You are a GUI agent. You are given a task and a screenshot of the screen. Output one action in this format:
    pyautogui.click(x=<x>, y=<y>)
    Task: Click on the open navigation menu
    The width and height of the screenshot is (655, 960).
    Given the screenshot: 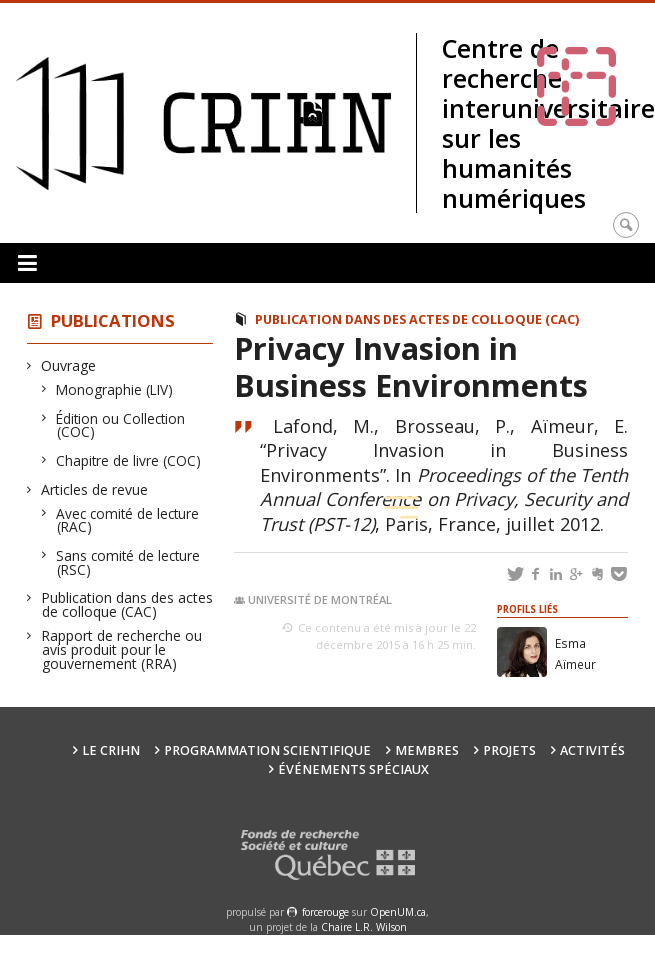 What is the action you would take?
    pyautogui.click(x=401, y=507)
    